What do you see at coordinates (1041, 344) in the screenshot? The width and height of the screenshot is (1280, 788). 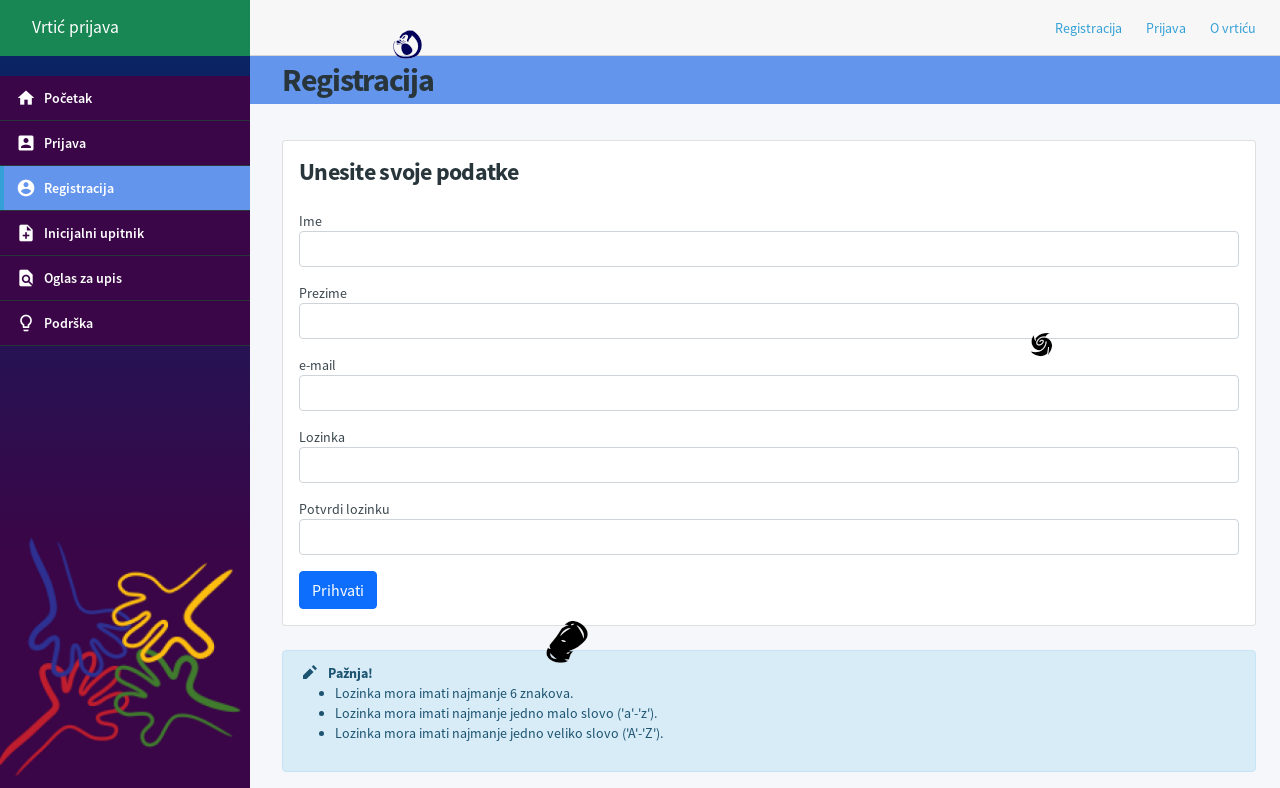 I see `represents a shell or spiral-themed game item` at bounding box center [1041, 344].